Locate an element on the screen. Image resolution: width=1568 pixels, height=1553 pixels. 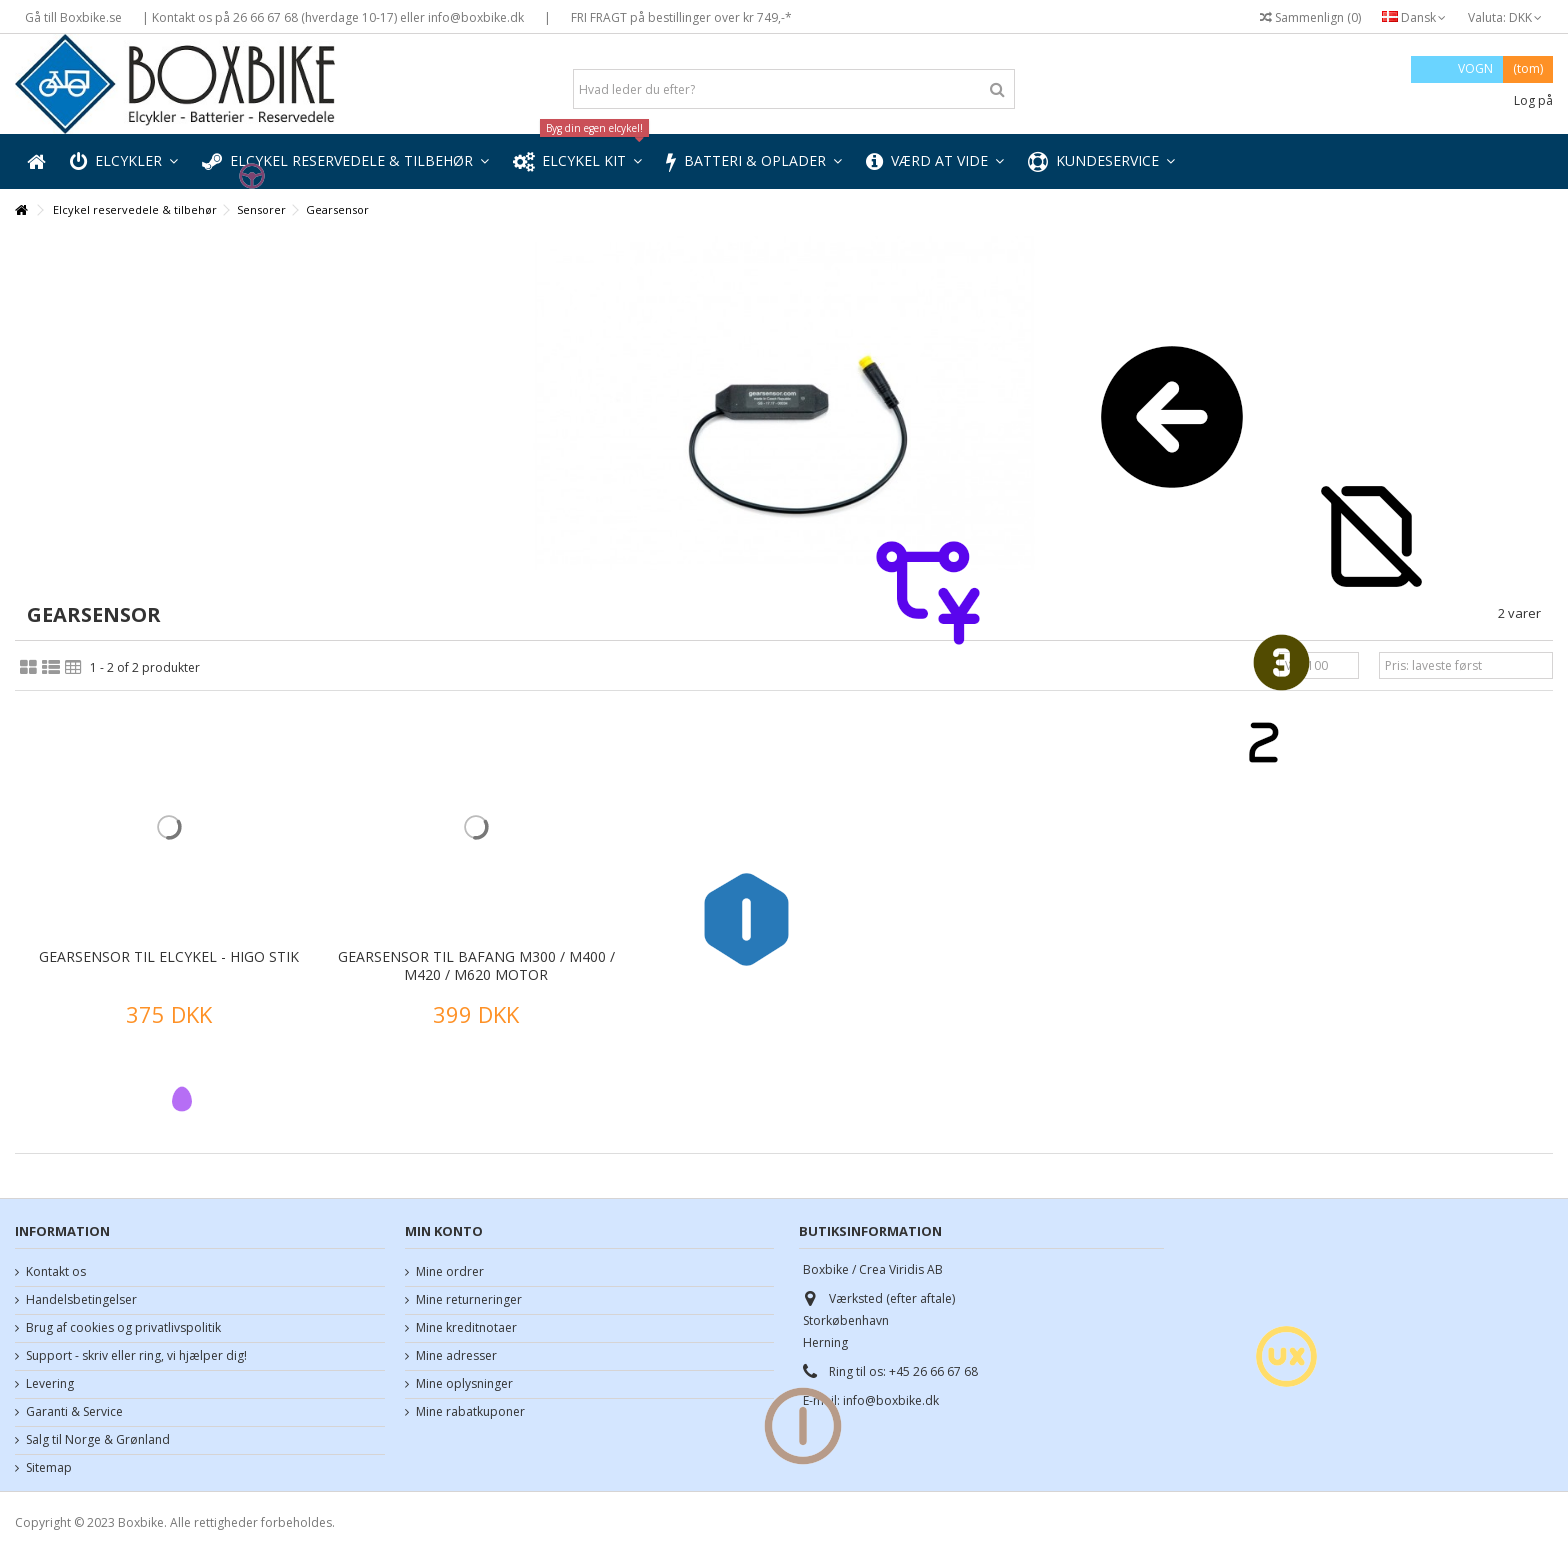
go back to the previous page is located at coordinates (1172, 417).